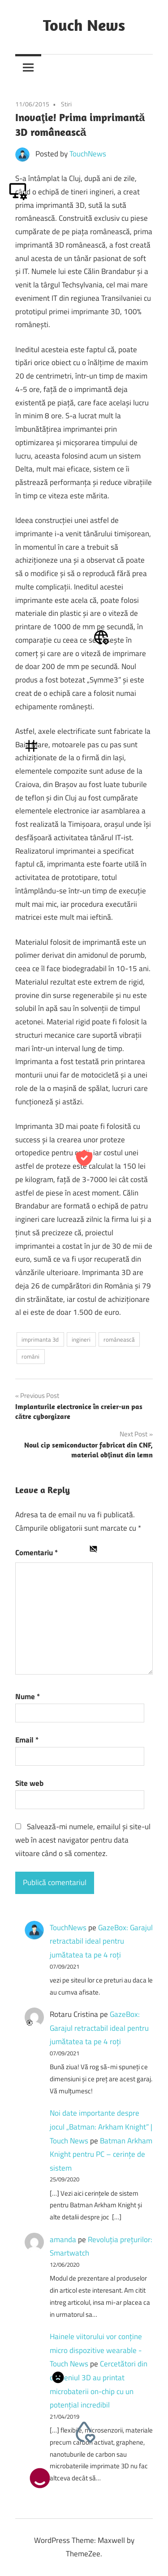 The width and height of the screenshot is (168, 2576). Describe the element at coordinates (84, 1158) in the screenshot. I see `indicates verified or secure status` at that location.